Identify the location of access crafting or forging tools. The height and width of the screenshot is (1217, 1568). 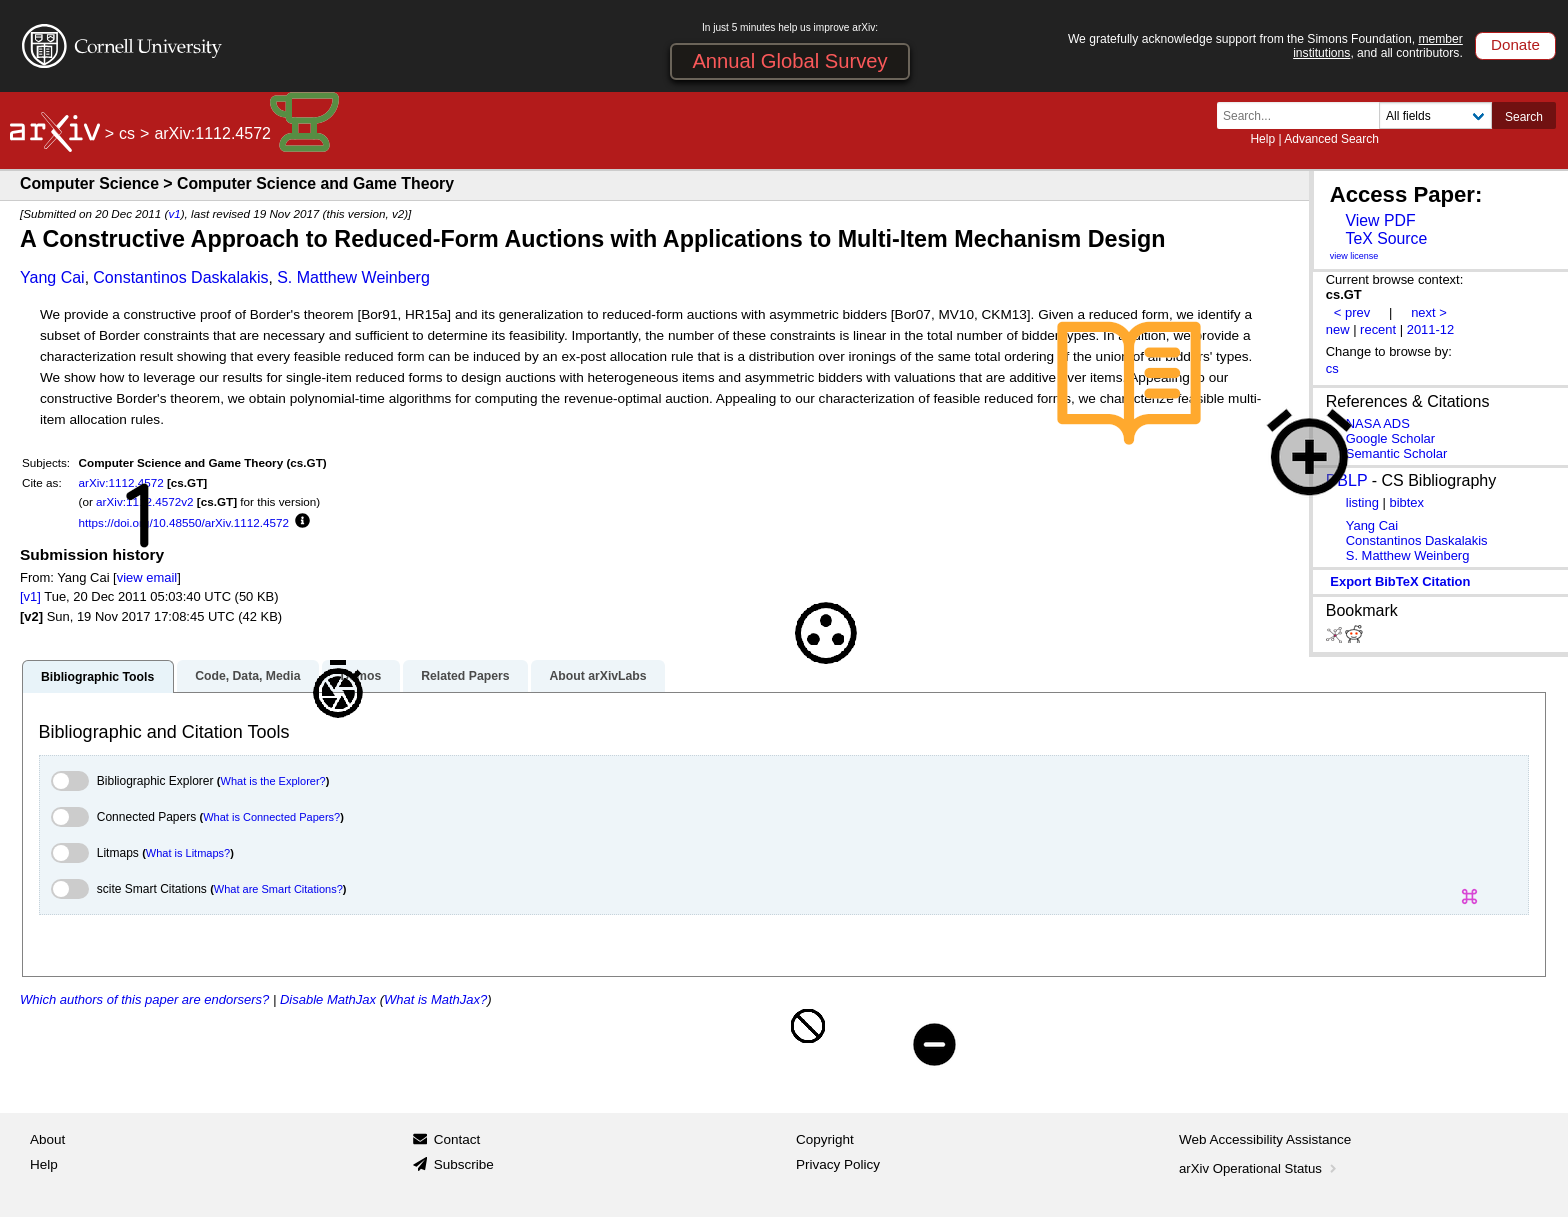
(304, 120).